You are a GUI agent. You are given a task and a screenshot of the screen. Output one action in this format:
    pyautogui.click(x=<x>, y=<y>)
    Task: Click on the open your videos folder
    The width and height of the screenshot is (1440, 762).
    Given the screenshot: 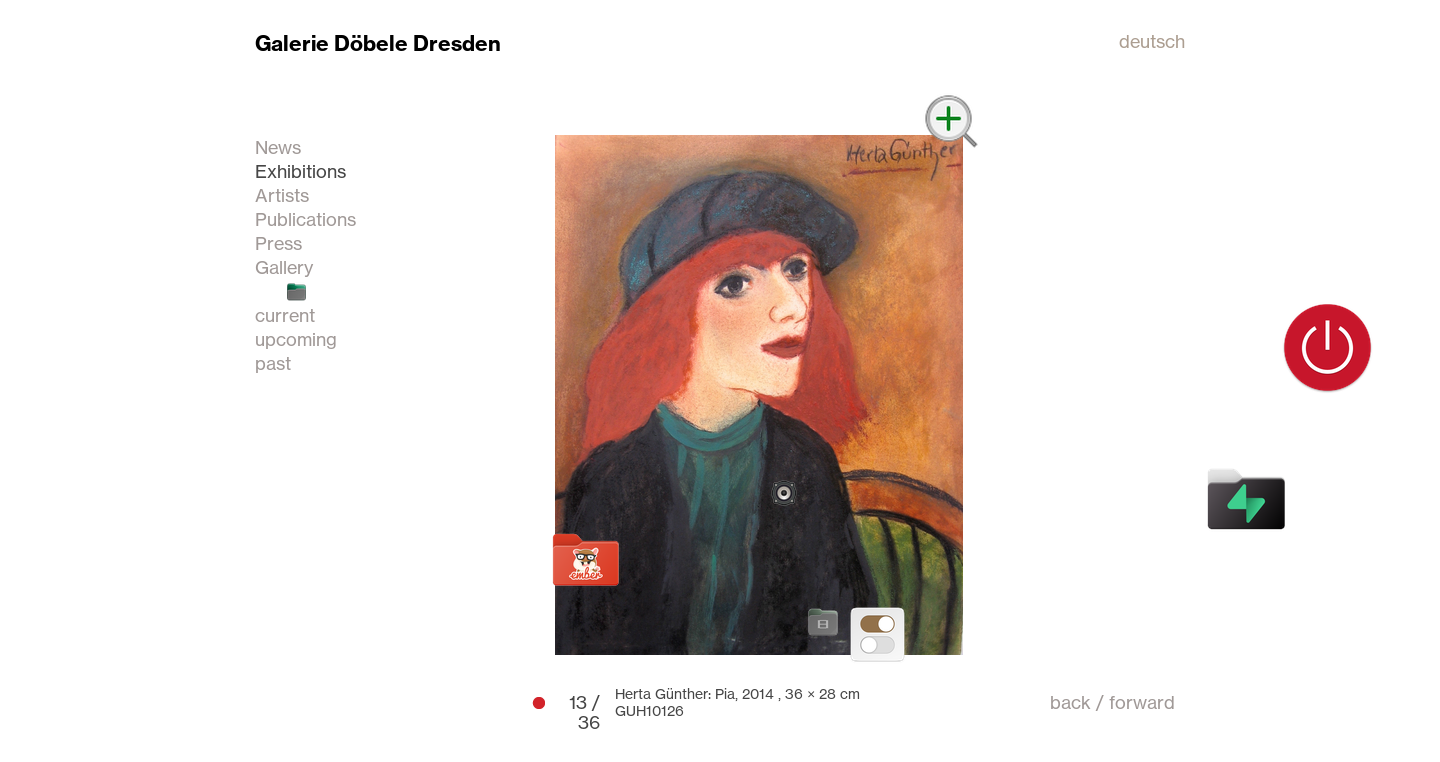 What is the action you would take?
    pyautogui.click(x=823, y=622)
    